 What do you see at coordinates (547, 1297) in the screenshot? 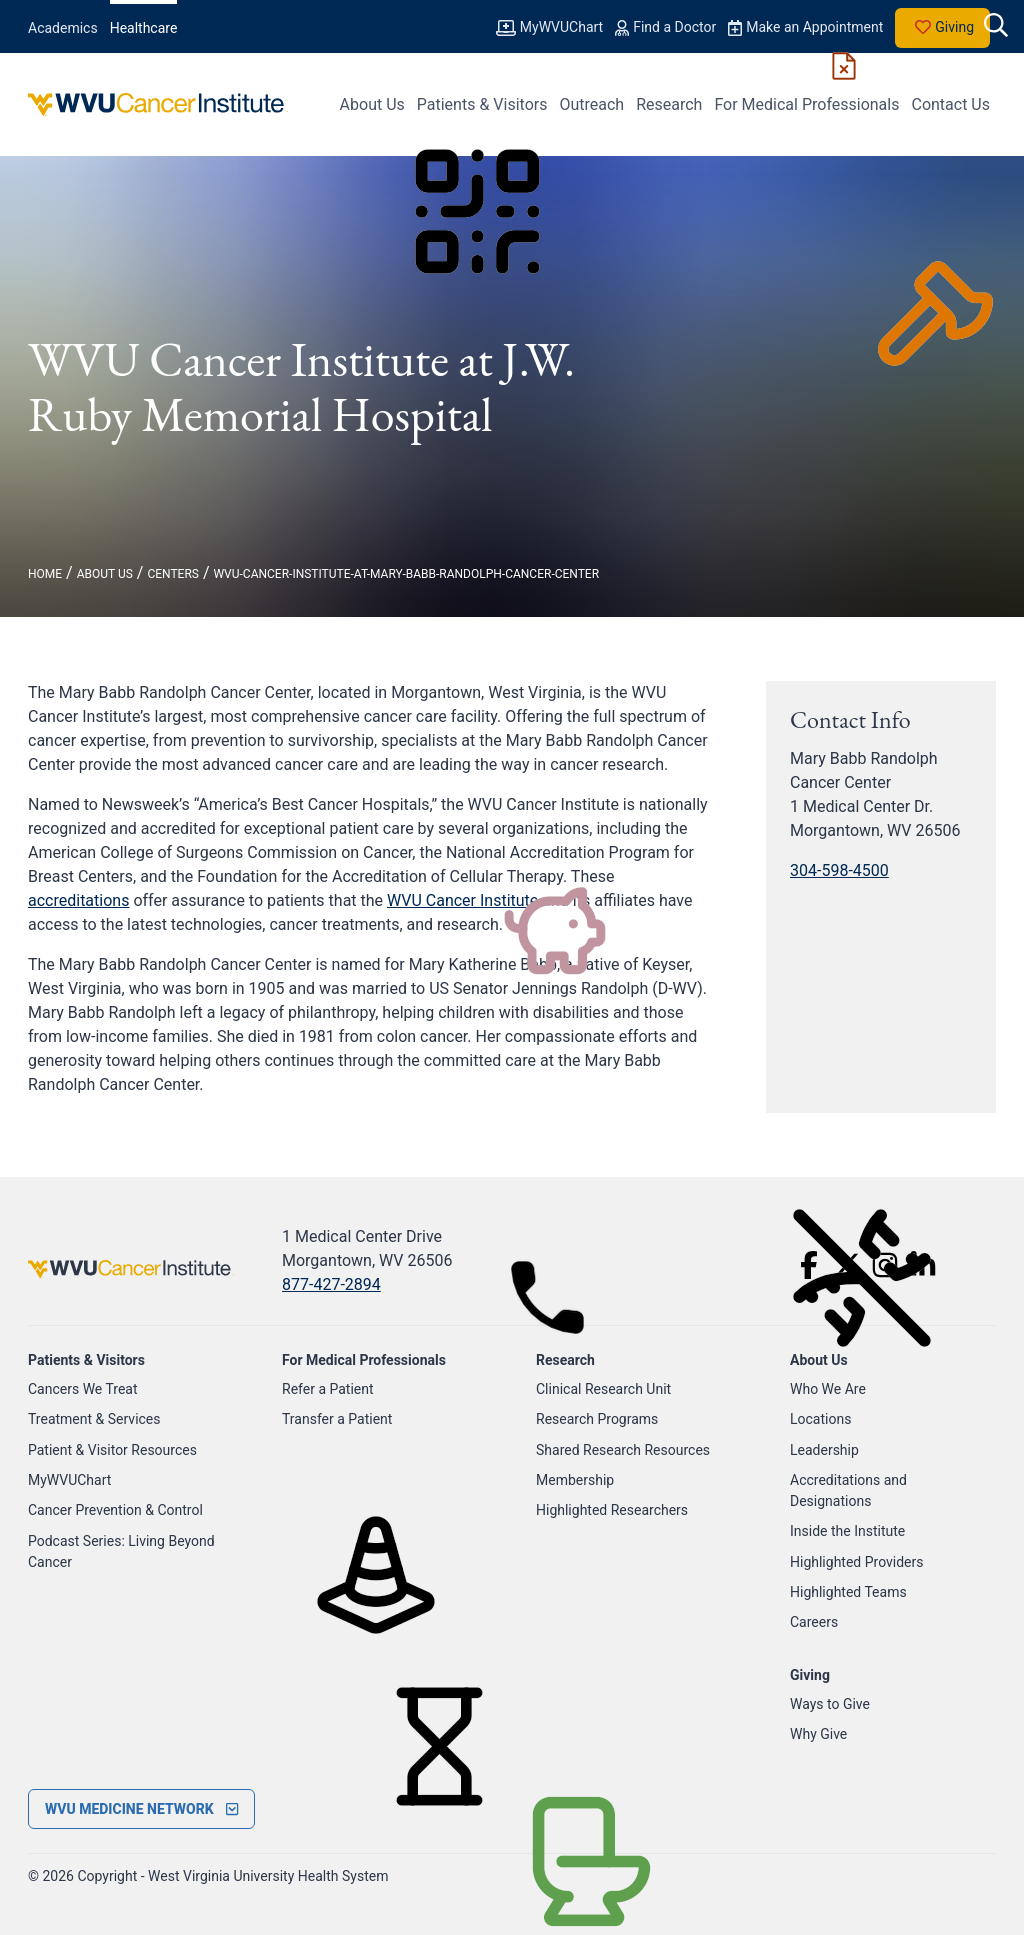
I see `make a phone call` at bounding box center [547, 1297].